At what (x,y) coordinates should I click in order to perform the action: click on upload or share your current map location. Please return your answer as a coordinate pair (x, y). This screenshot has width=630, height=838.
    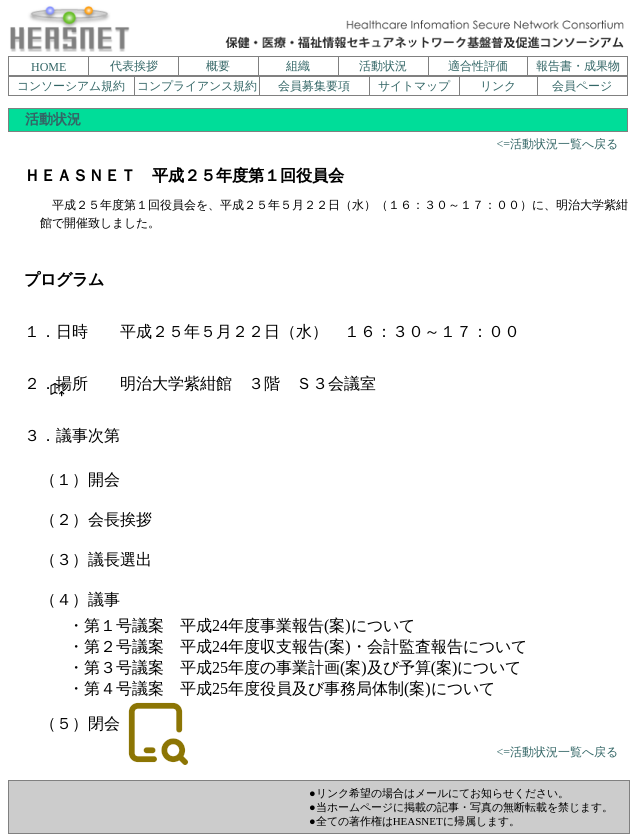
    Looking at the image, I should click on (57, 389).